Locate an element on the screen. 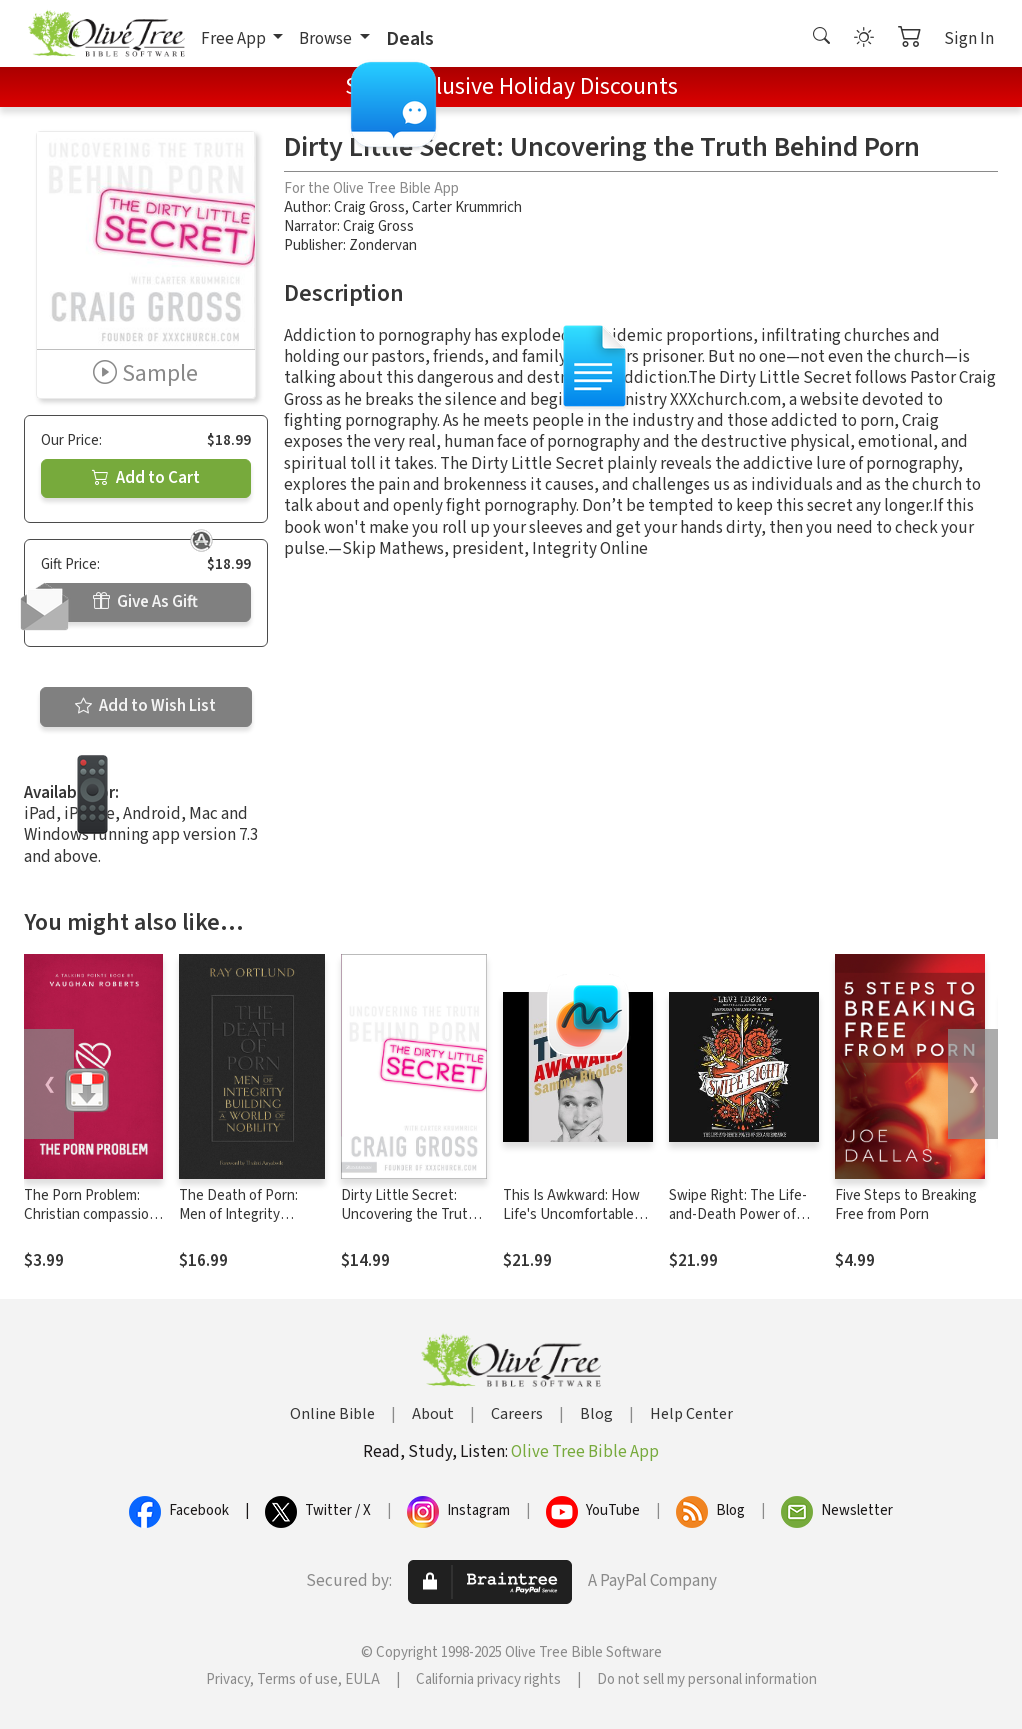  open transmission bittorrent client is located at coordinates (87, 1090).